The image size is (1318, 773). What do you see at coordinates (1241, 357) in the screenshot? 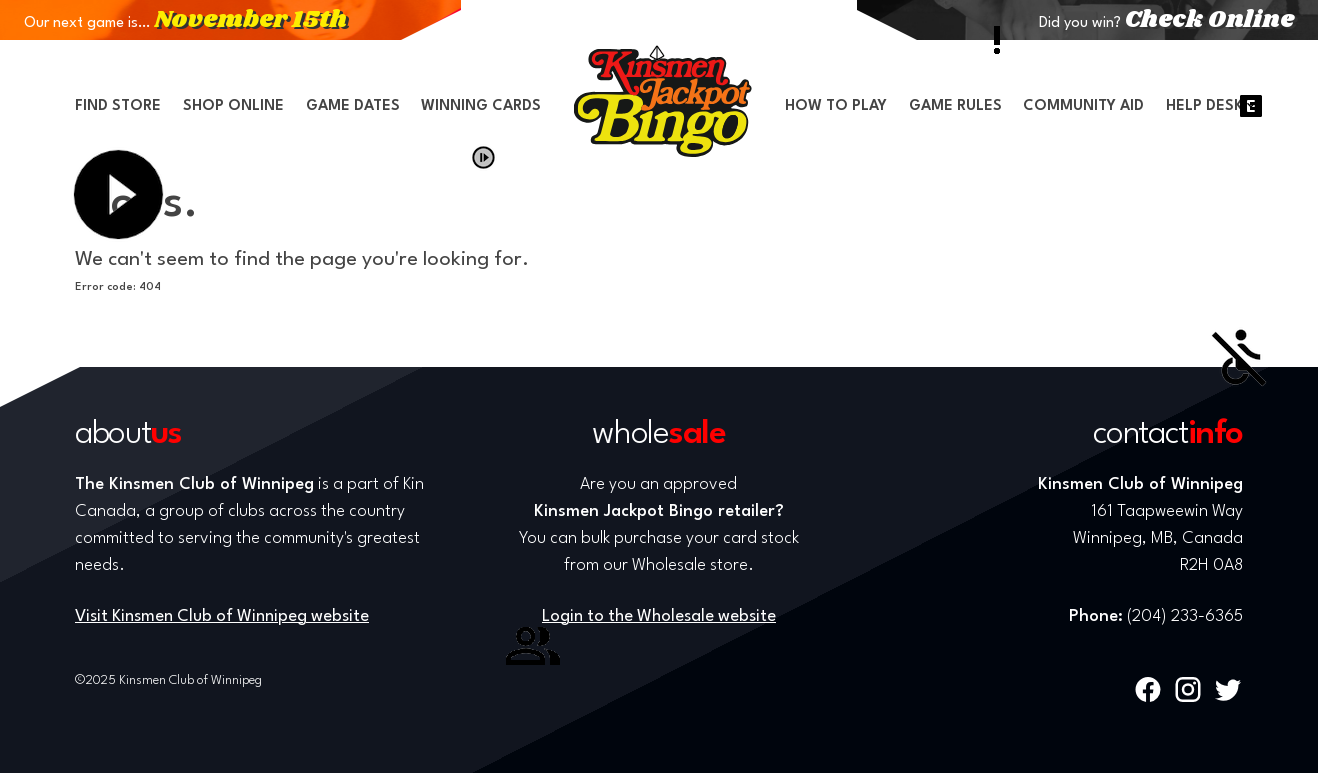
I see `indicates location or feature is not wheelchair accessible` at bounding box center [1241, 357].